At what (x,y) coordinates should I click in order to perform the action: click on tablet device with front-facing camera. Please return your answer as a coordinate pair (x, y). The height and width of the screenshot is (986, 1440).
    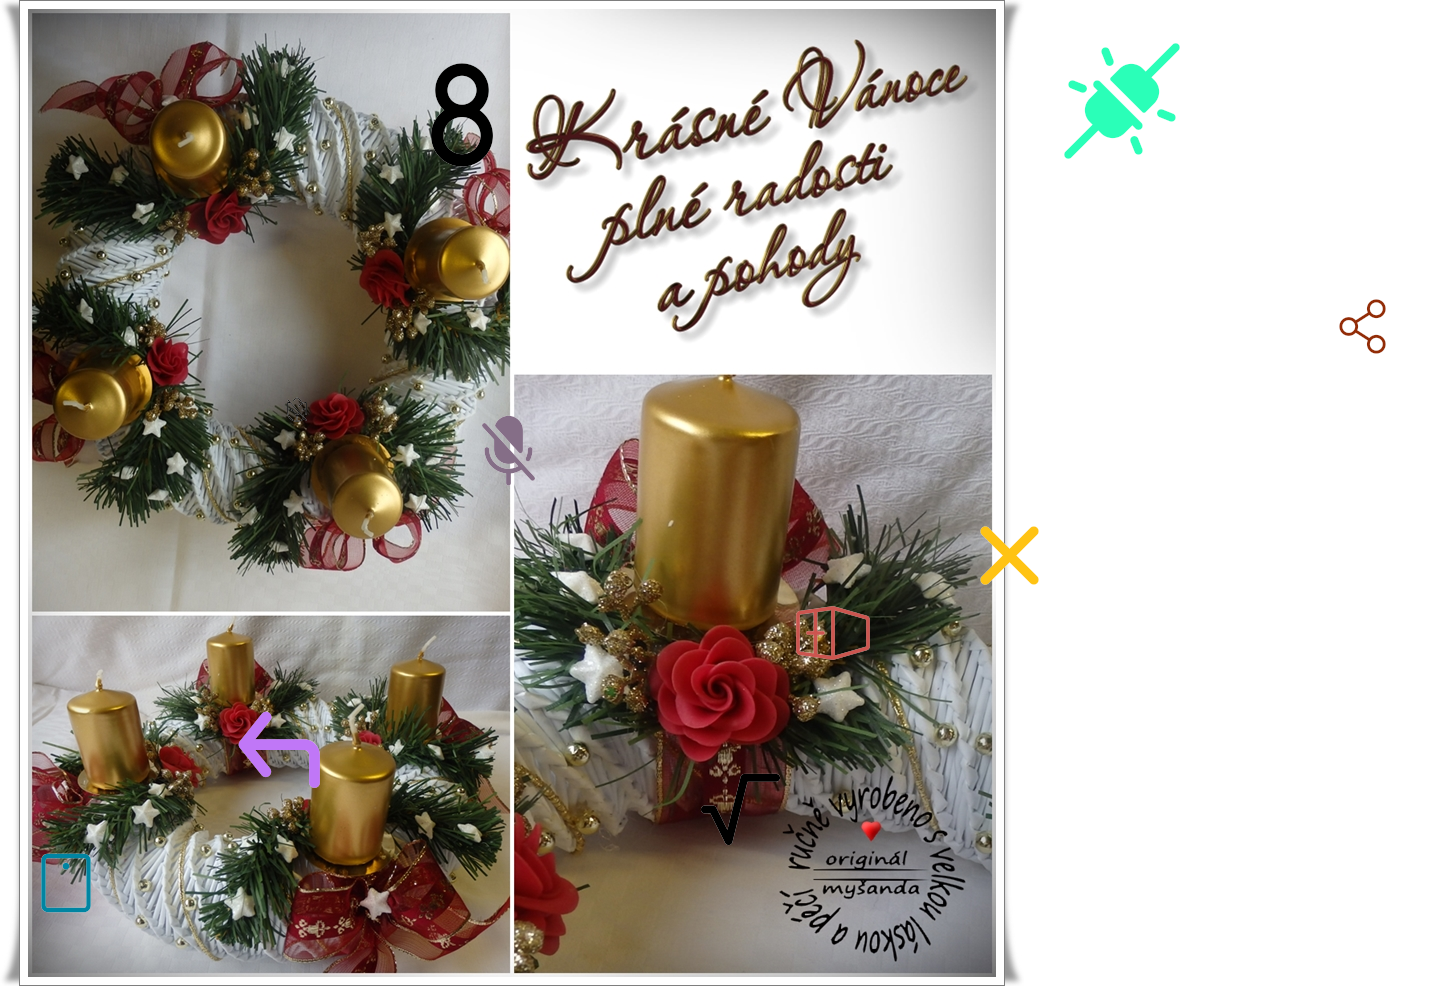
    Looking at the image, I should click on (66, 883).